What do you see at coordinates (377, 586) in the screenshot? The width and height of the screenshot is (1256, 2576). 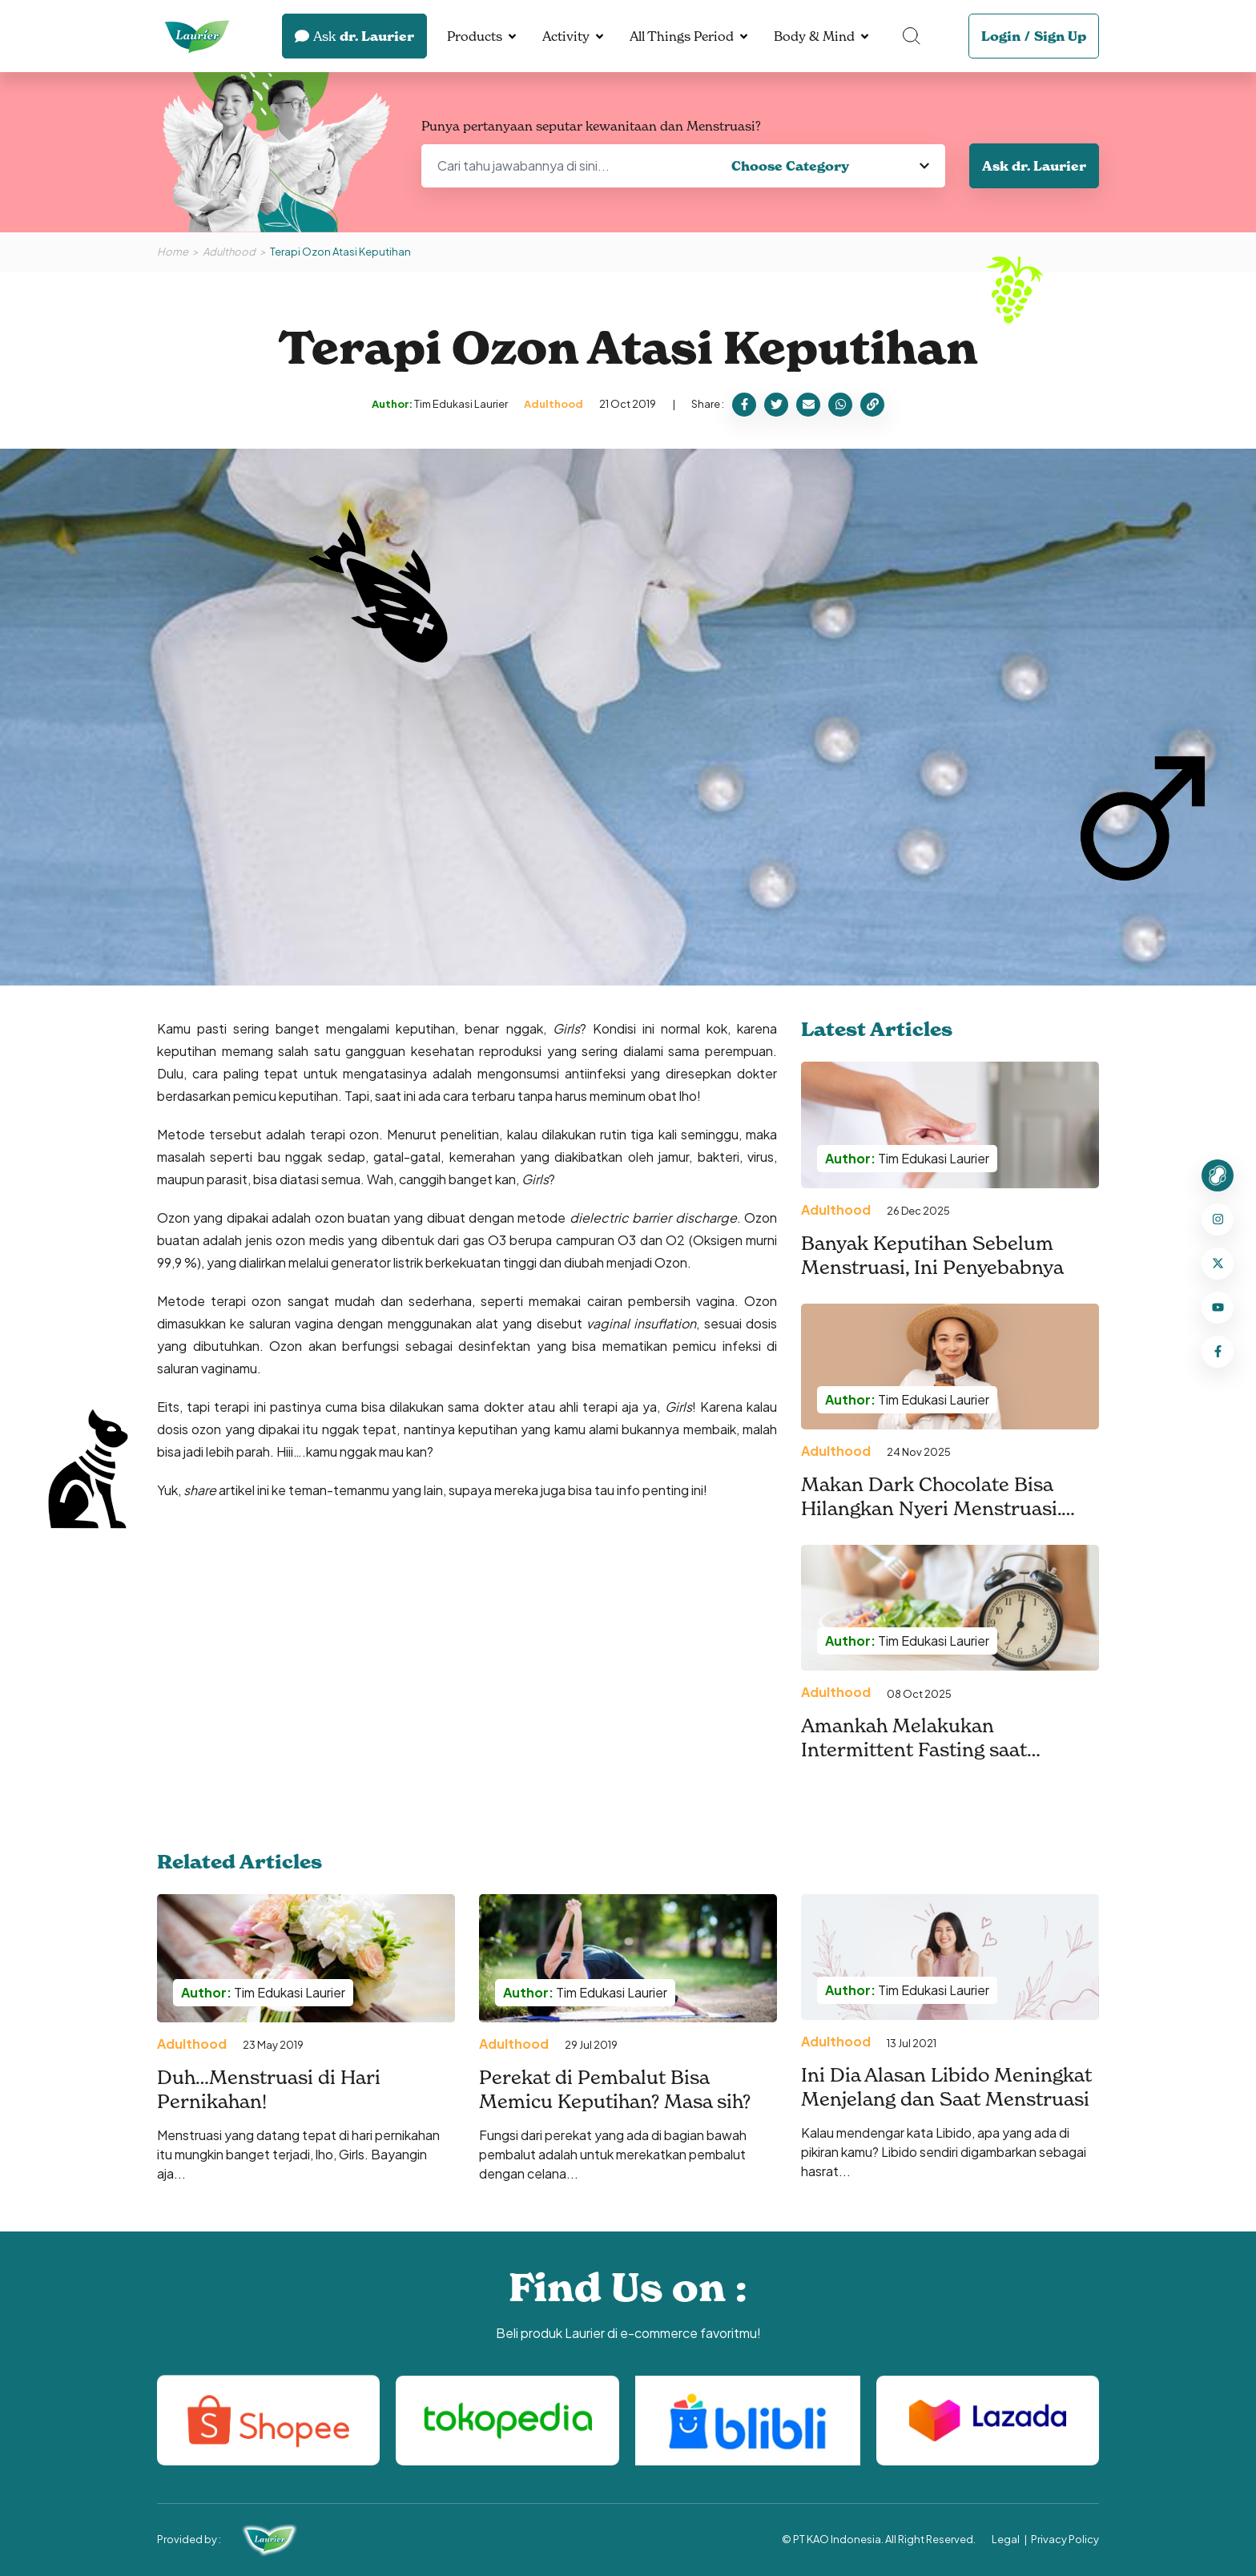 I see `indicates a food item or meal in a cooking game` at bounding box center [377, 586].